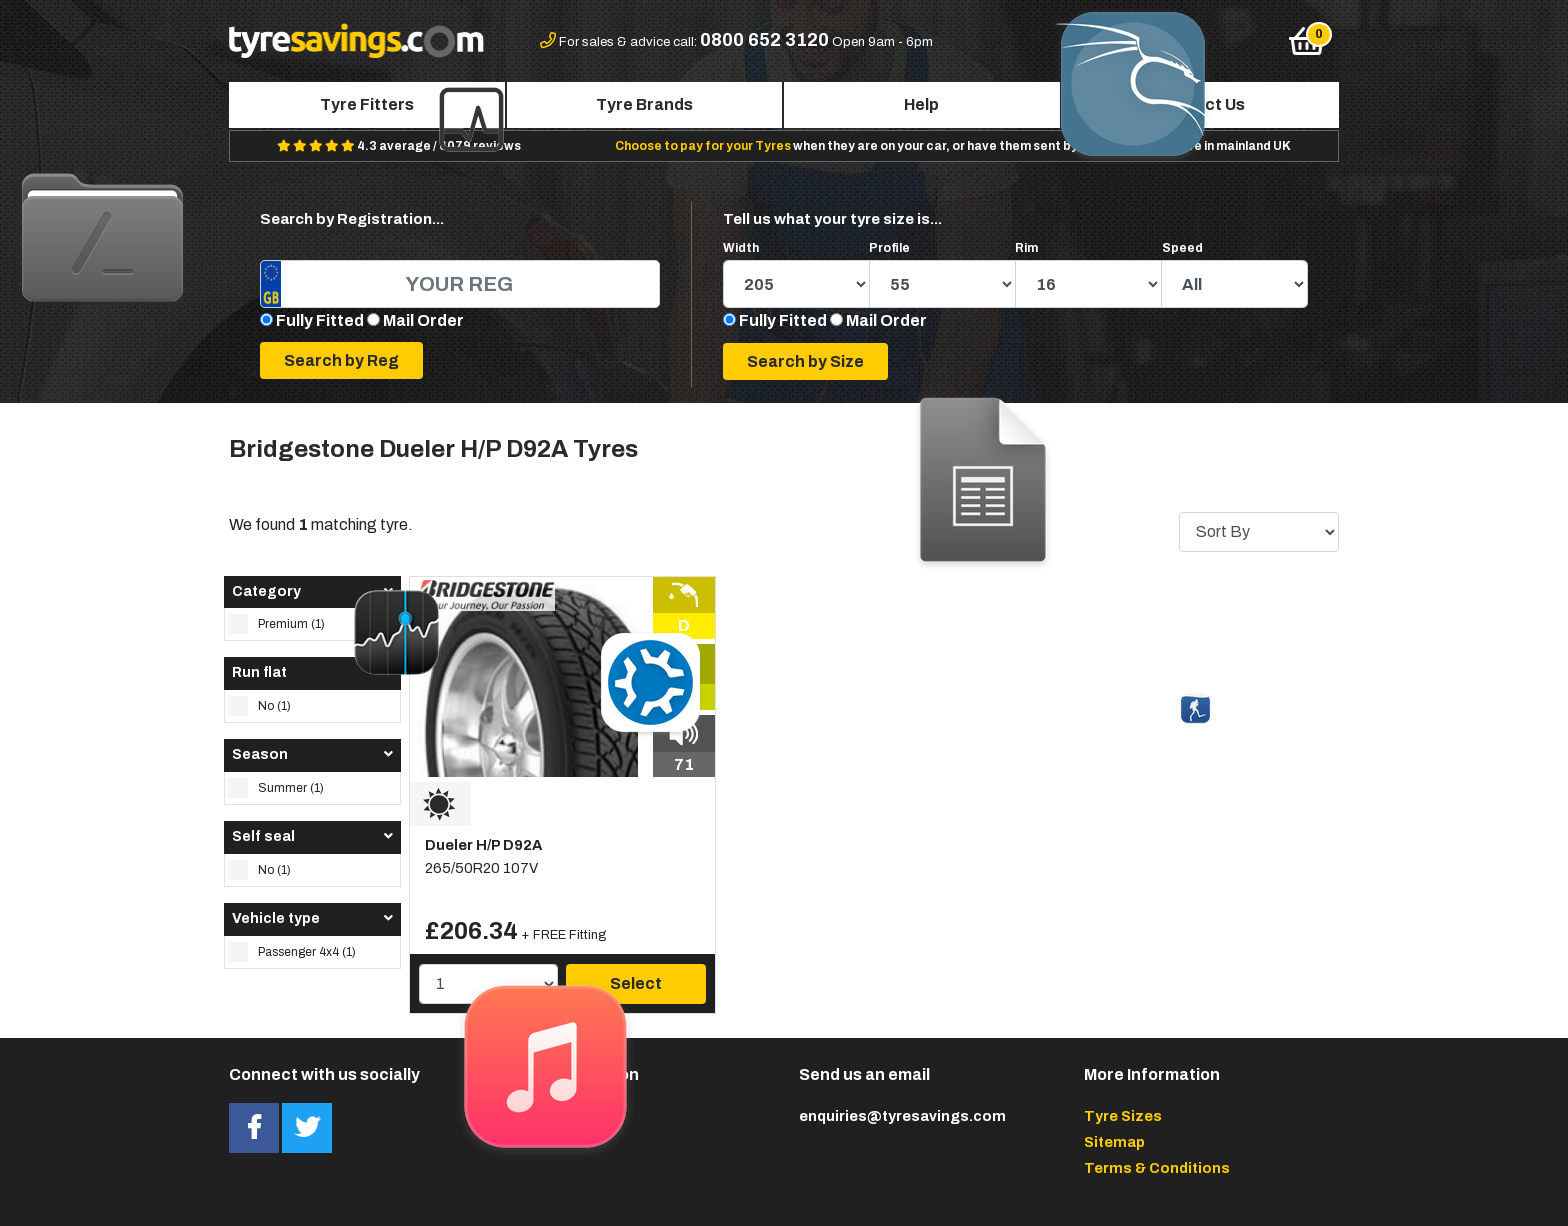  I want to click on launch kali linux application, so click(1133, 84).